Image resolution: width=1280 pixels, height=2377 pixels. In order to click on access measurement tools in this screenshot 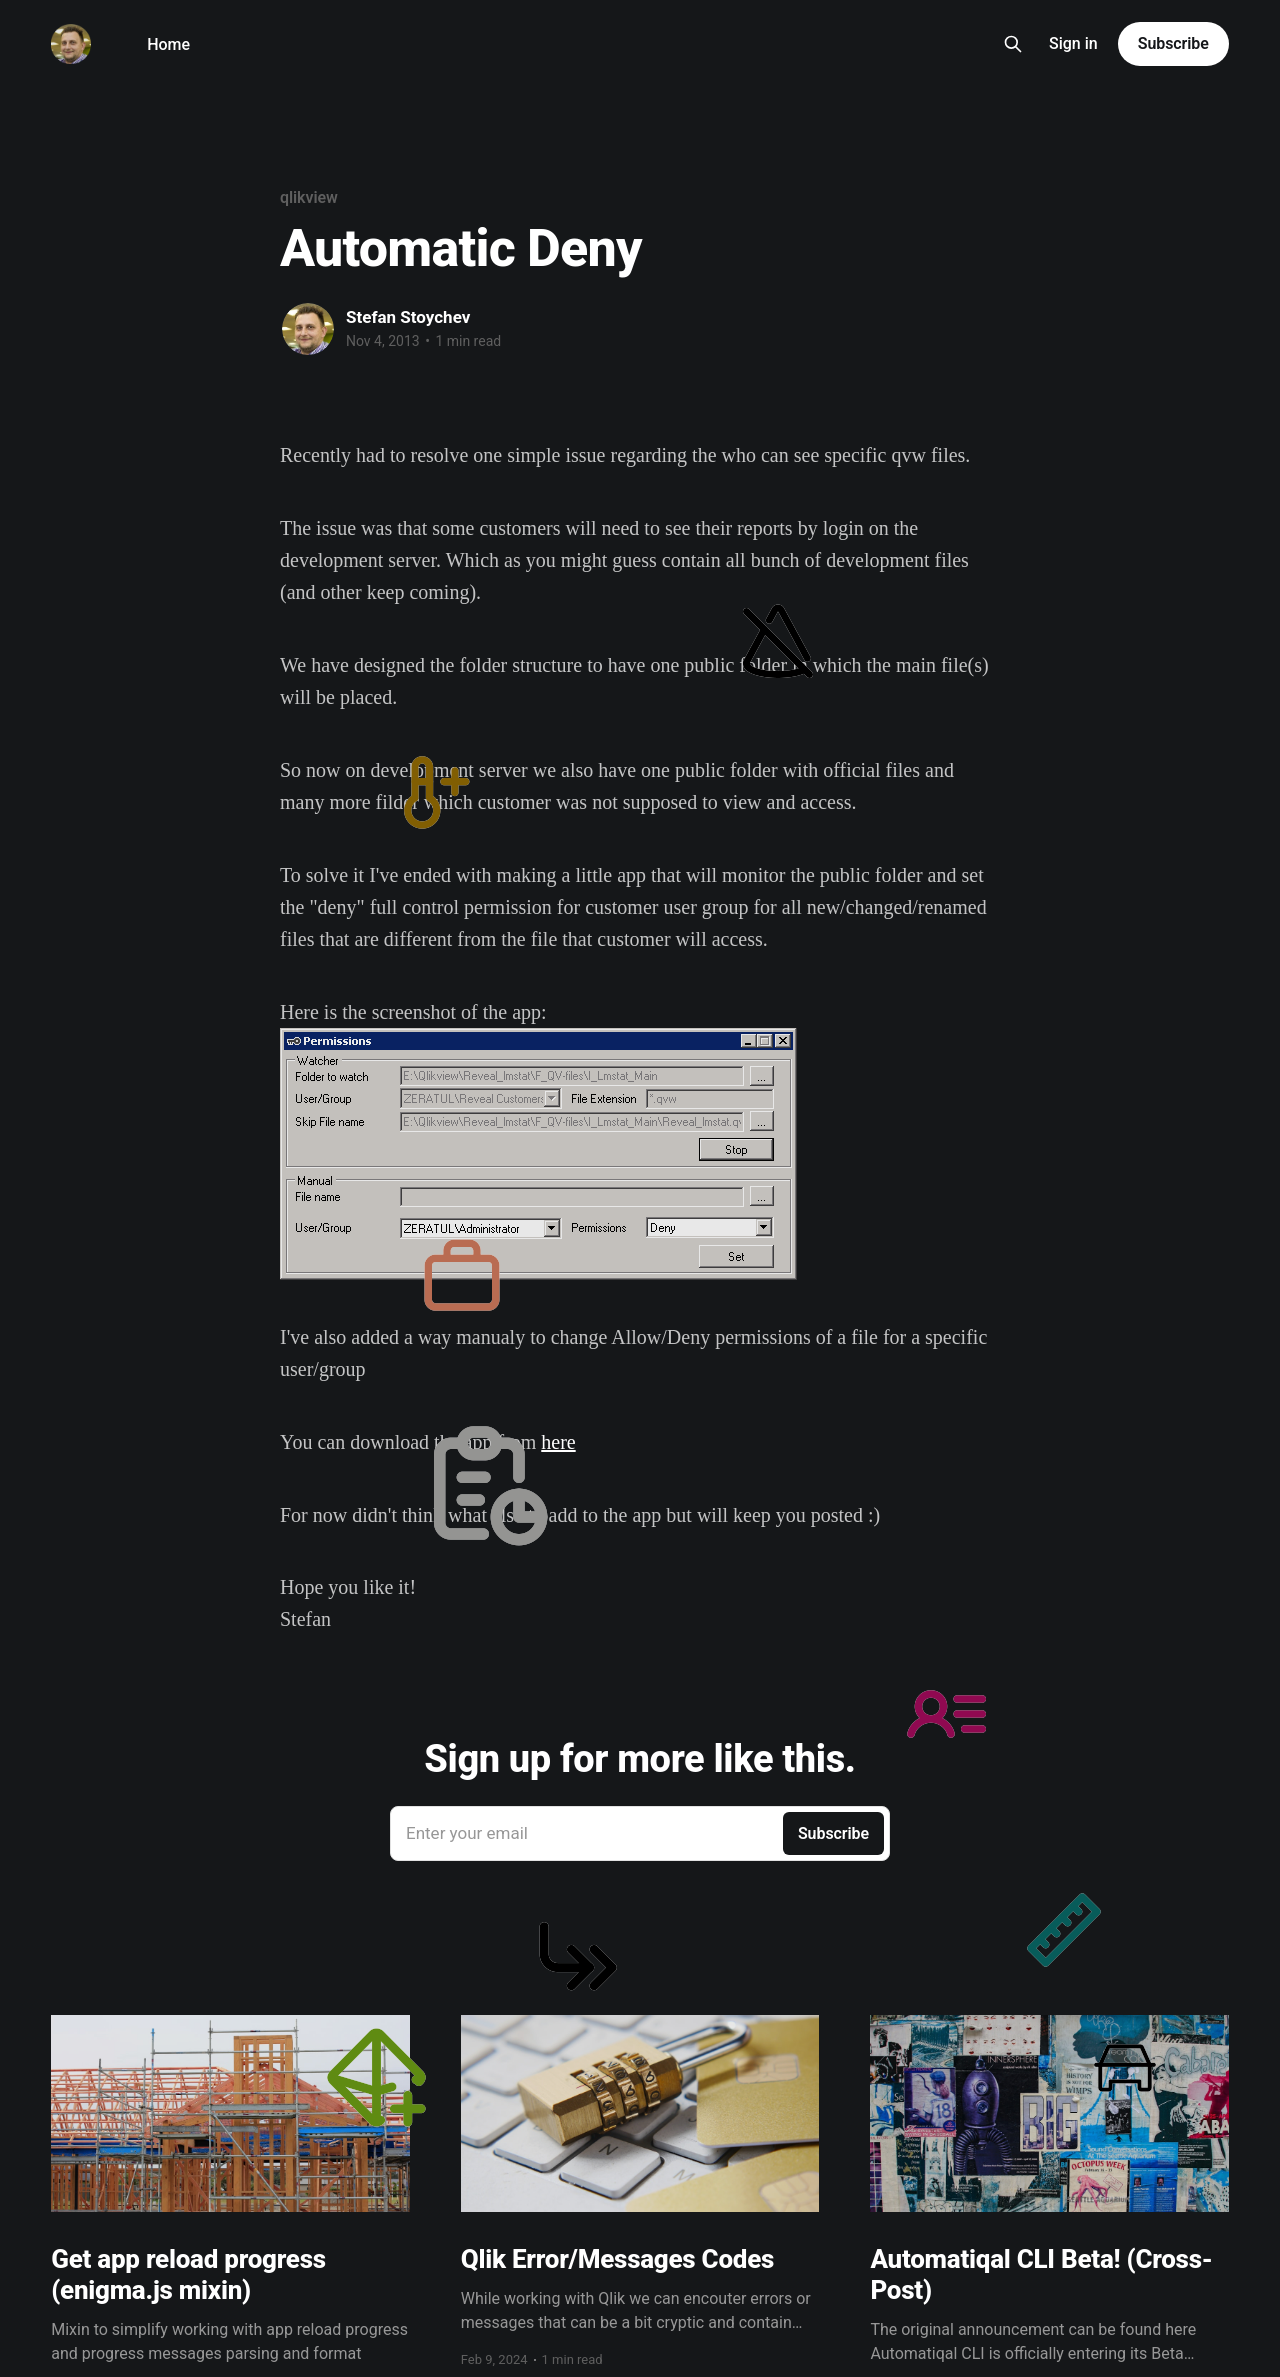, I will do `click(1064, 1930)`.